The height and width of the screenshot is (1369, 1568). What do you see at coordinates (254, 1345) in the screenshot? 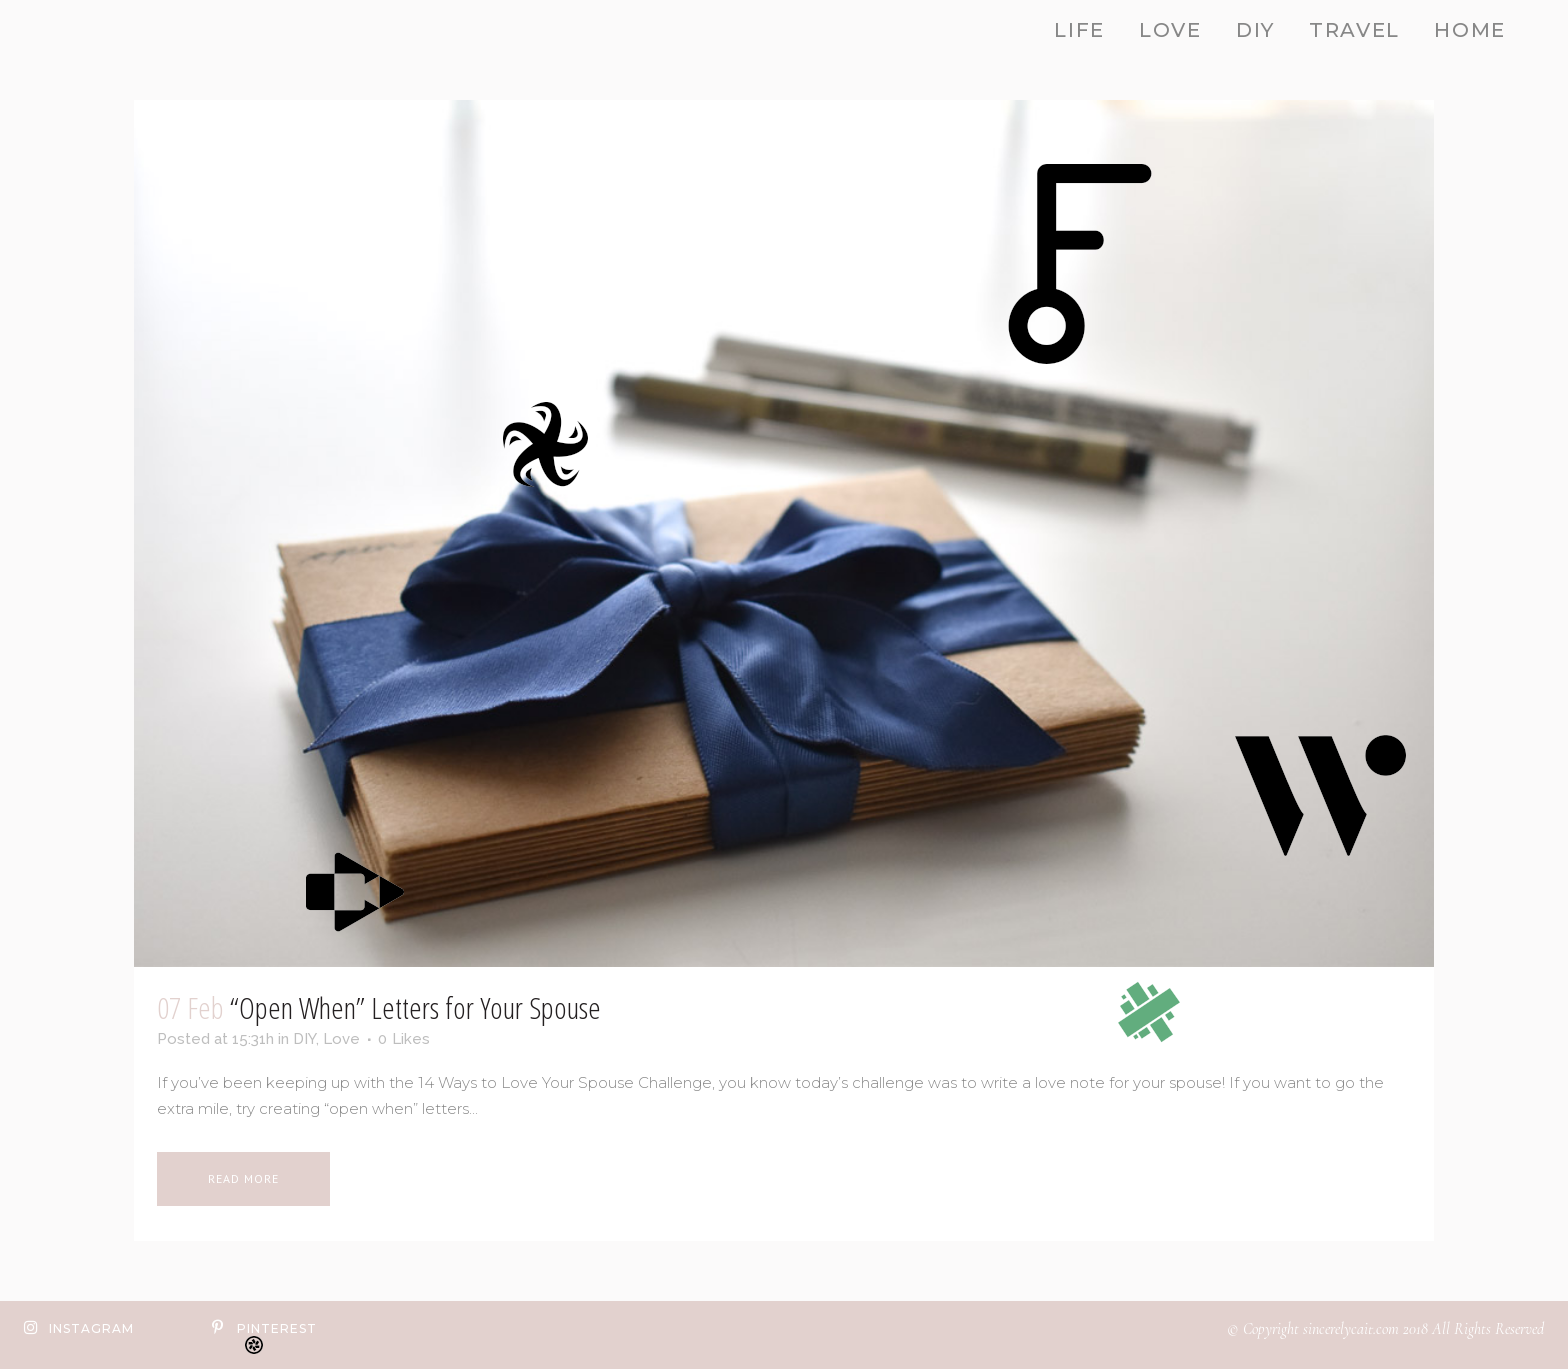
I see `open Pivotal Tracker app` at bounding box center [254, 1345].